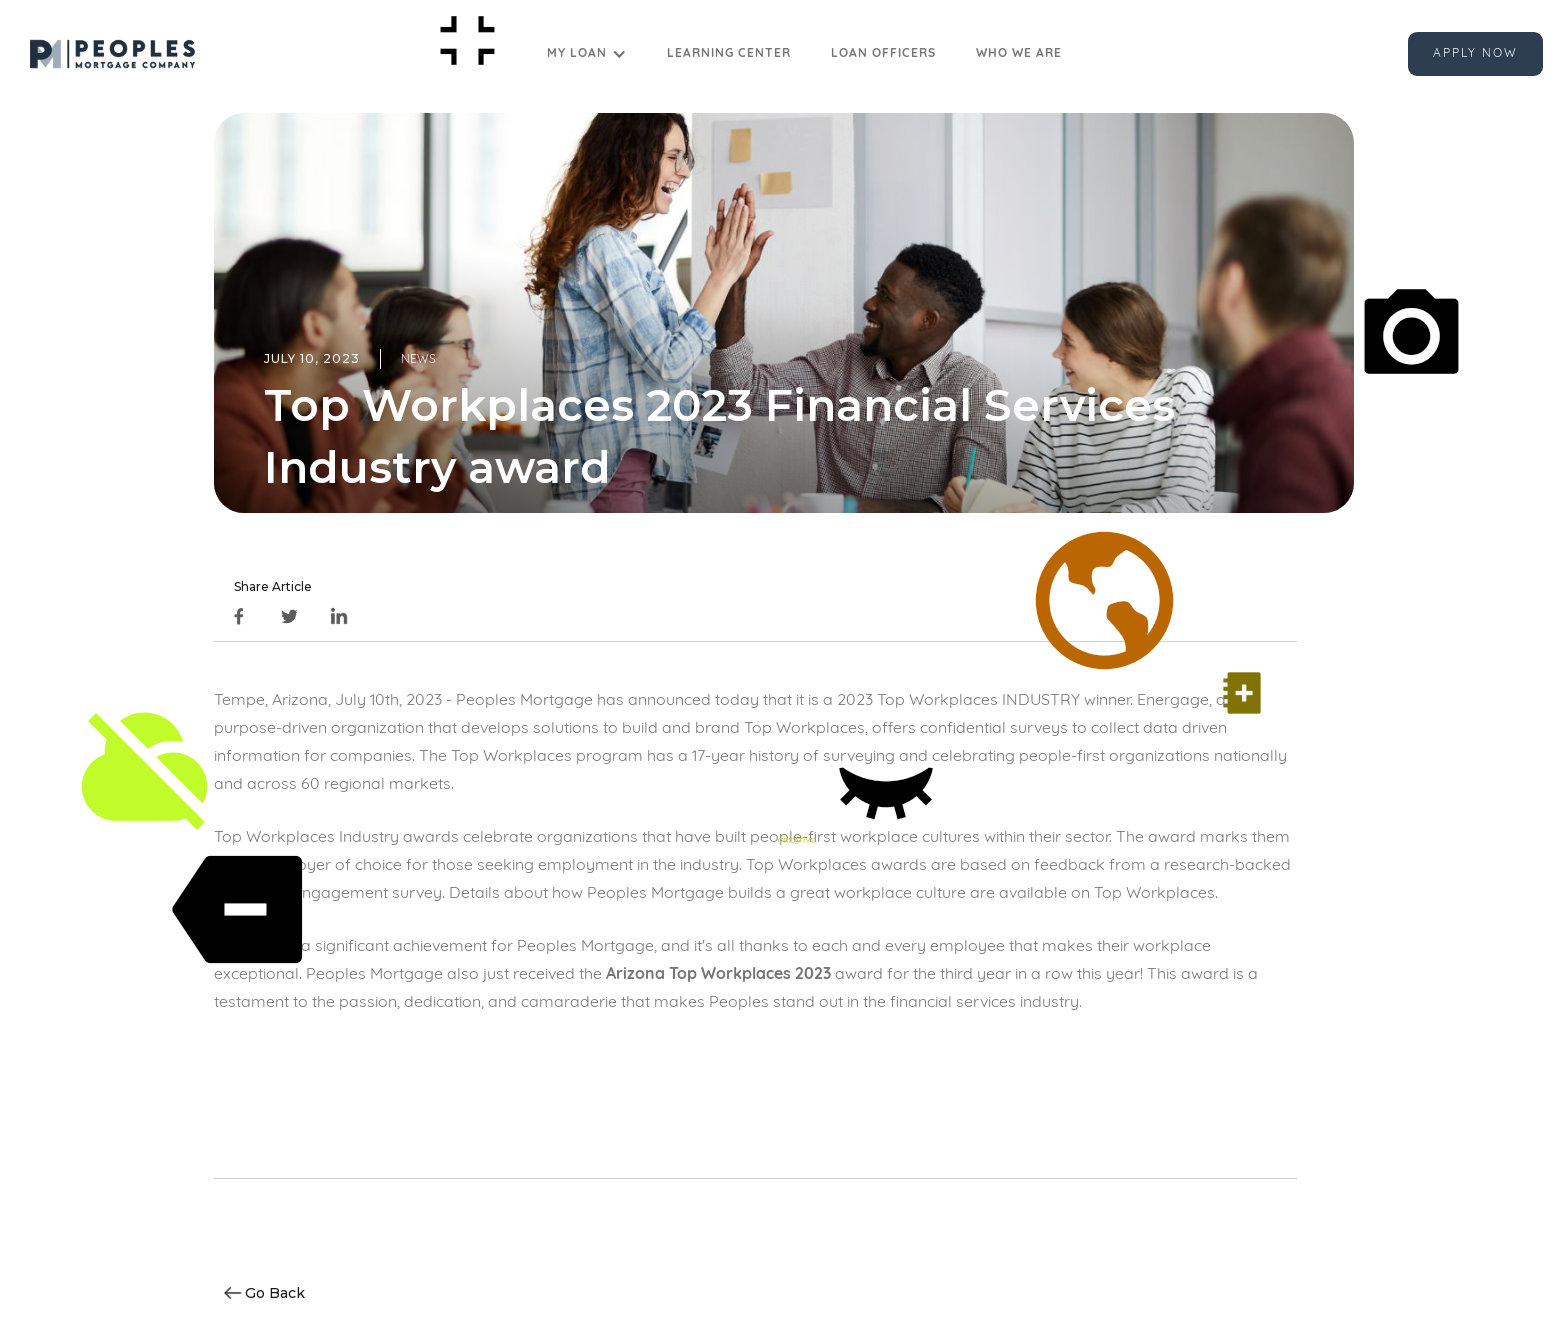  I want to click on cloud sync is disabled or unavailable, so click(144, 769).